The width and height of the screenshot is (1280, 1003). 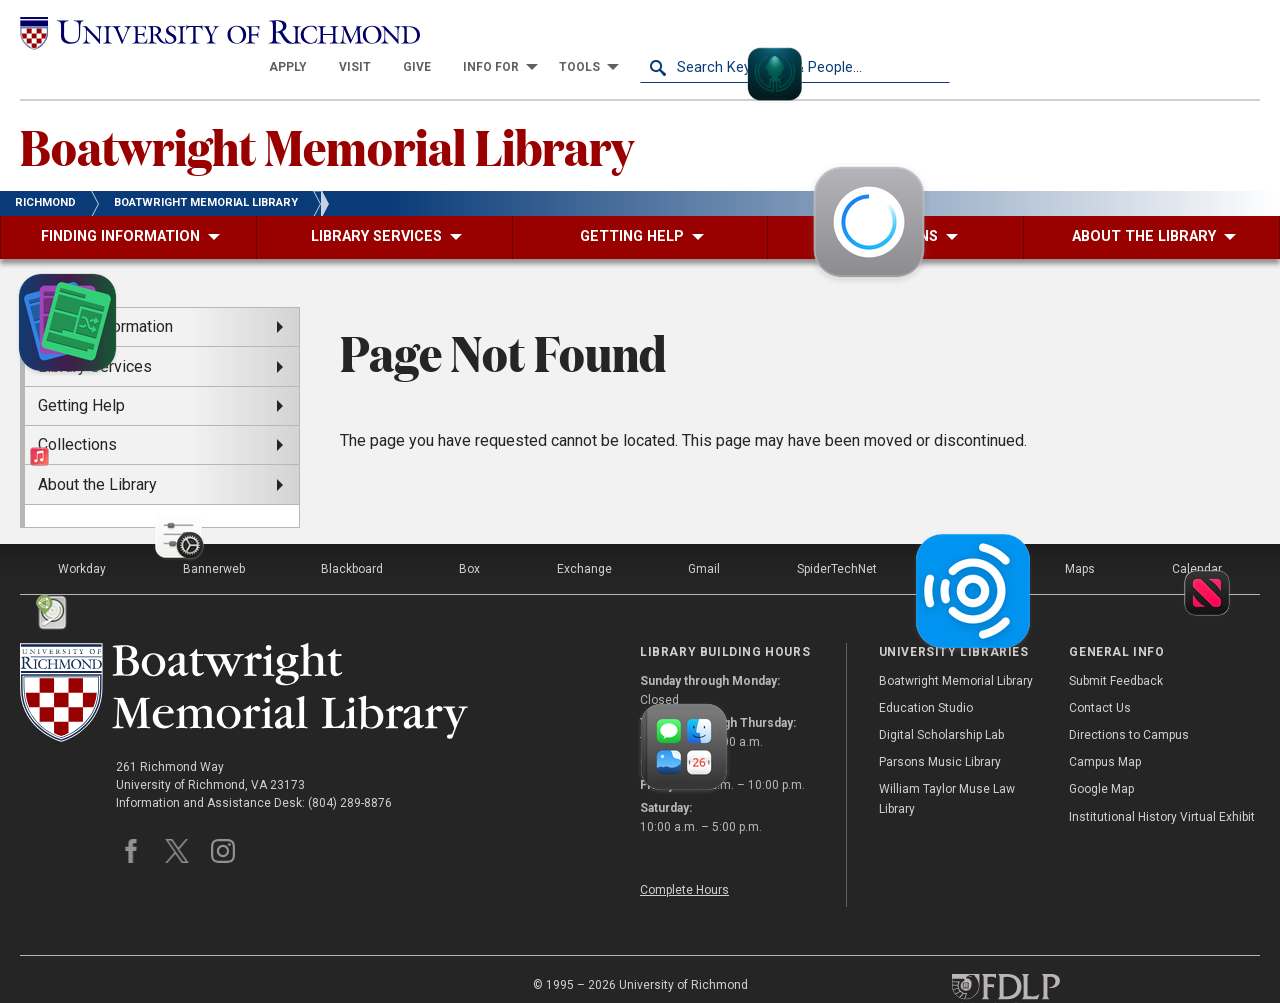 I want to click on open gitkraken git client, so click(x=775, y=74).